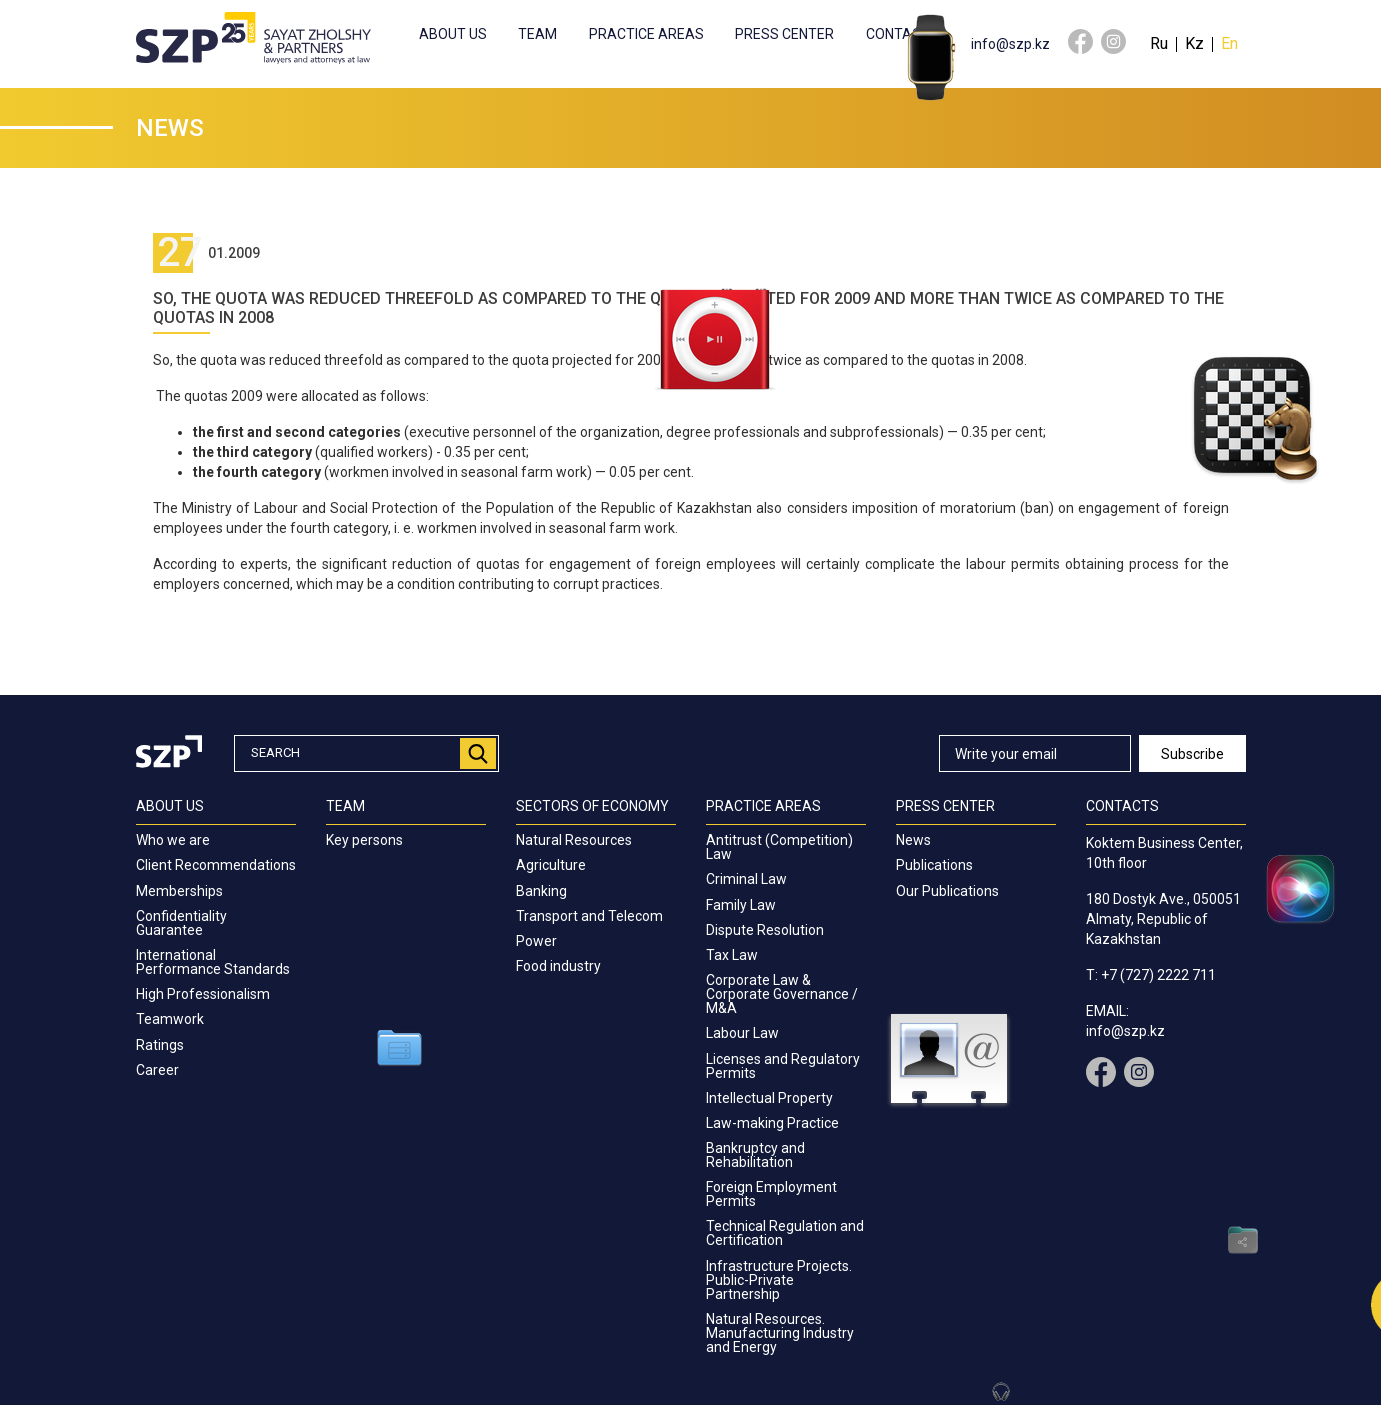 Image resolution: width=1381 pixels, height=1405 pixels. What do you see at coordinates (1001, 1392) in the screenshot?
I see `connect or manage bluetooth headphones` at bounding box center [1001, 1392].